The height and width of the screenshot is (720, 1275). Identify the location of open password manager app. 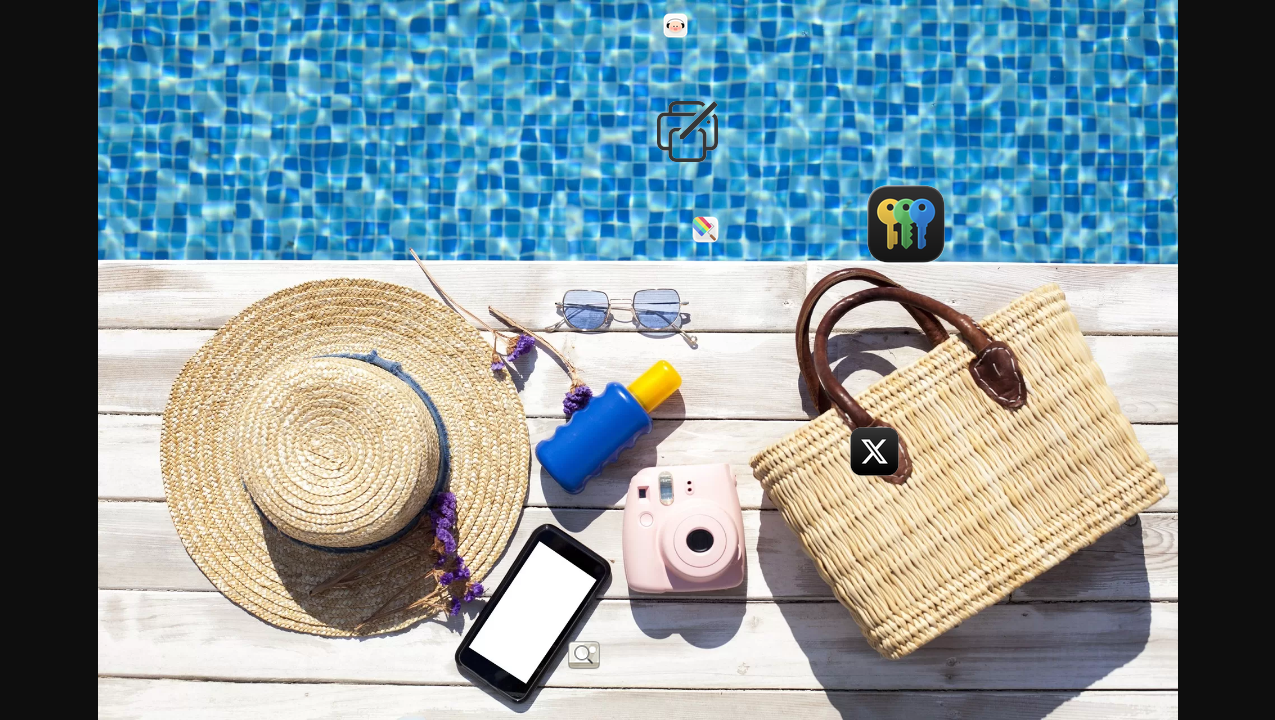
(906, 224).